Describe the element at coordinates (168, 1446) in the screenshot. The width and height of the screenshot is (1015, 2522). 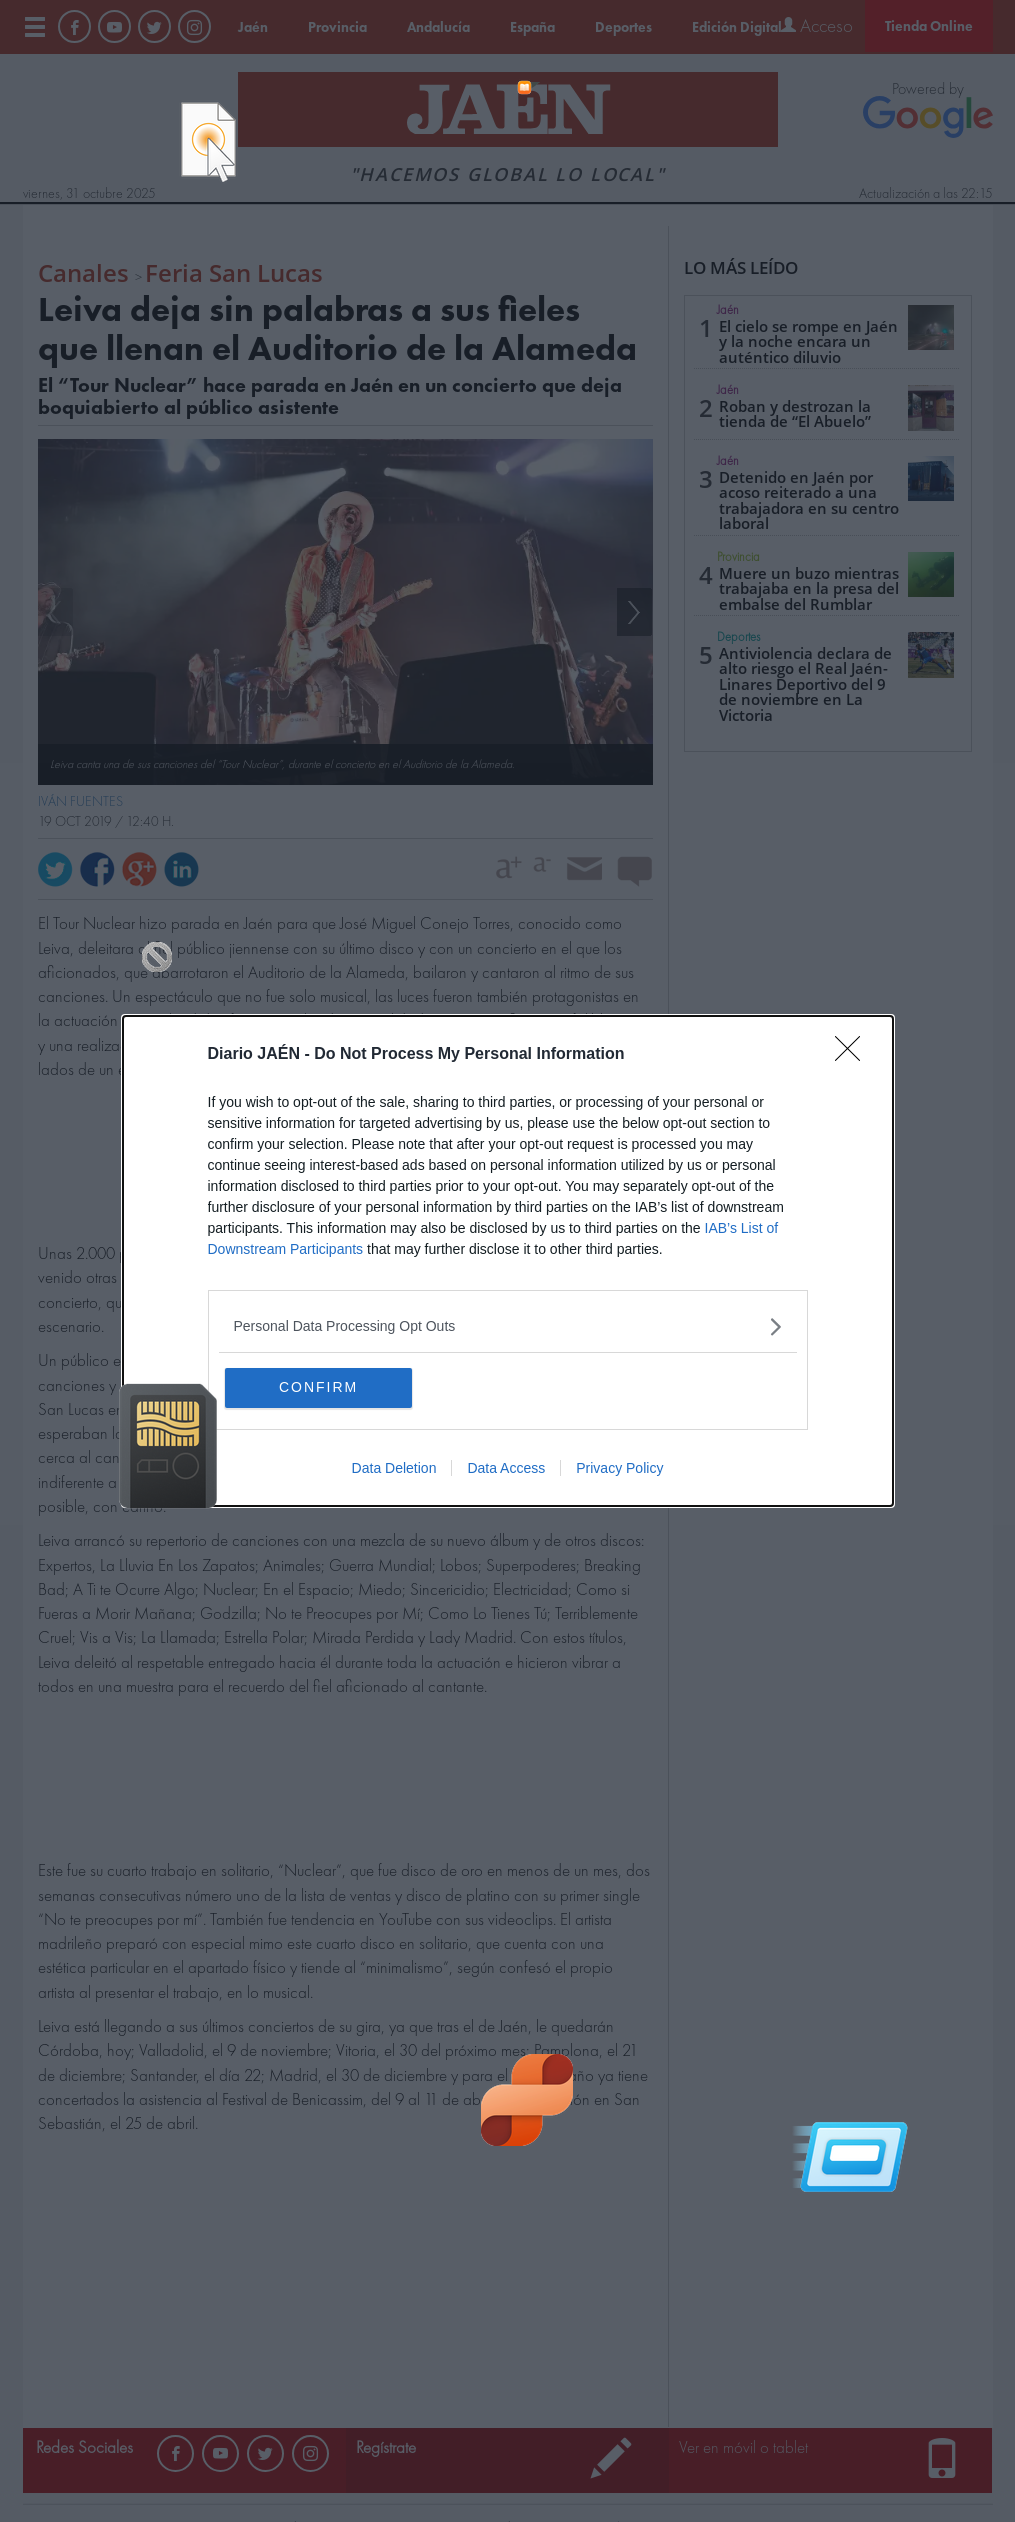
I see `access flash memory or SD card storage` at that location.